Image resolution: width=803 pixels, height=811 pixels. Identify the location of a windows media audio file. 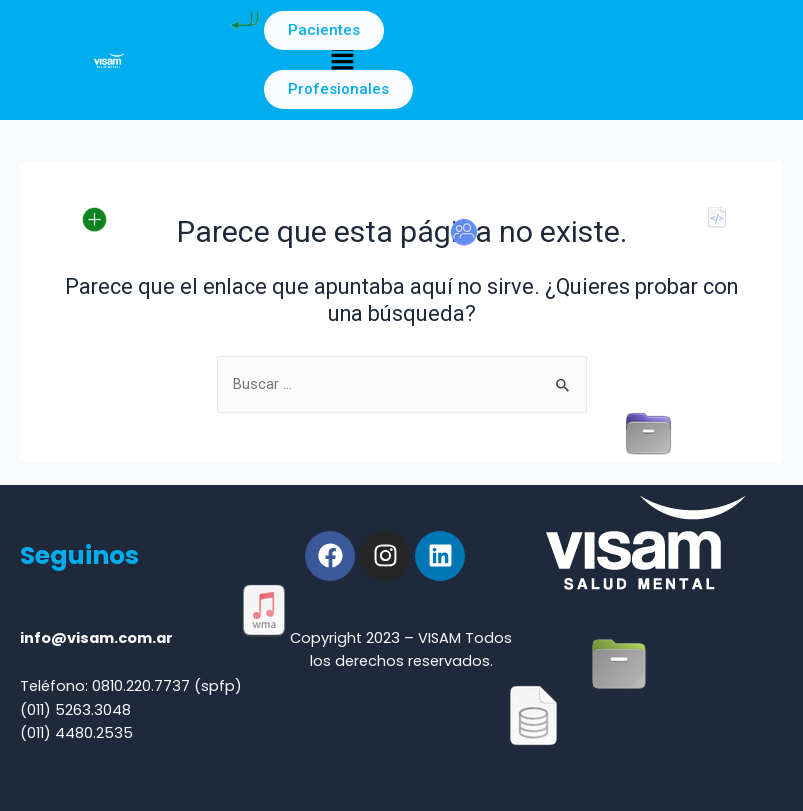
(264, 610).